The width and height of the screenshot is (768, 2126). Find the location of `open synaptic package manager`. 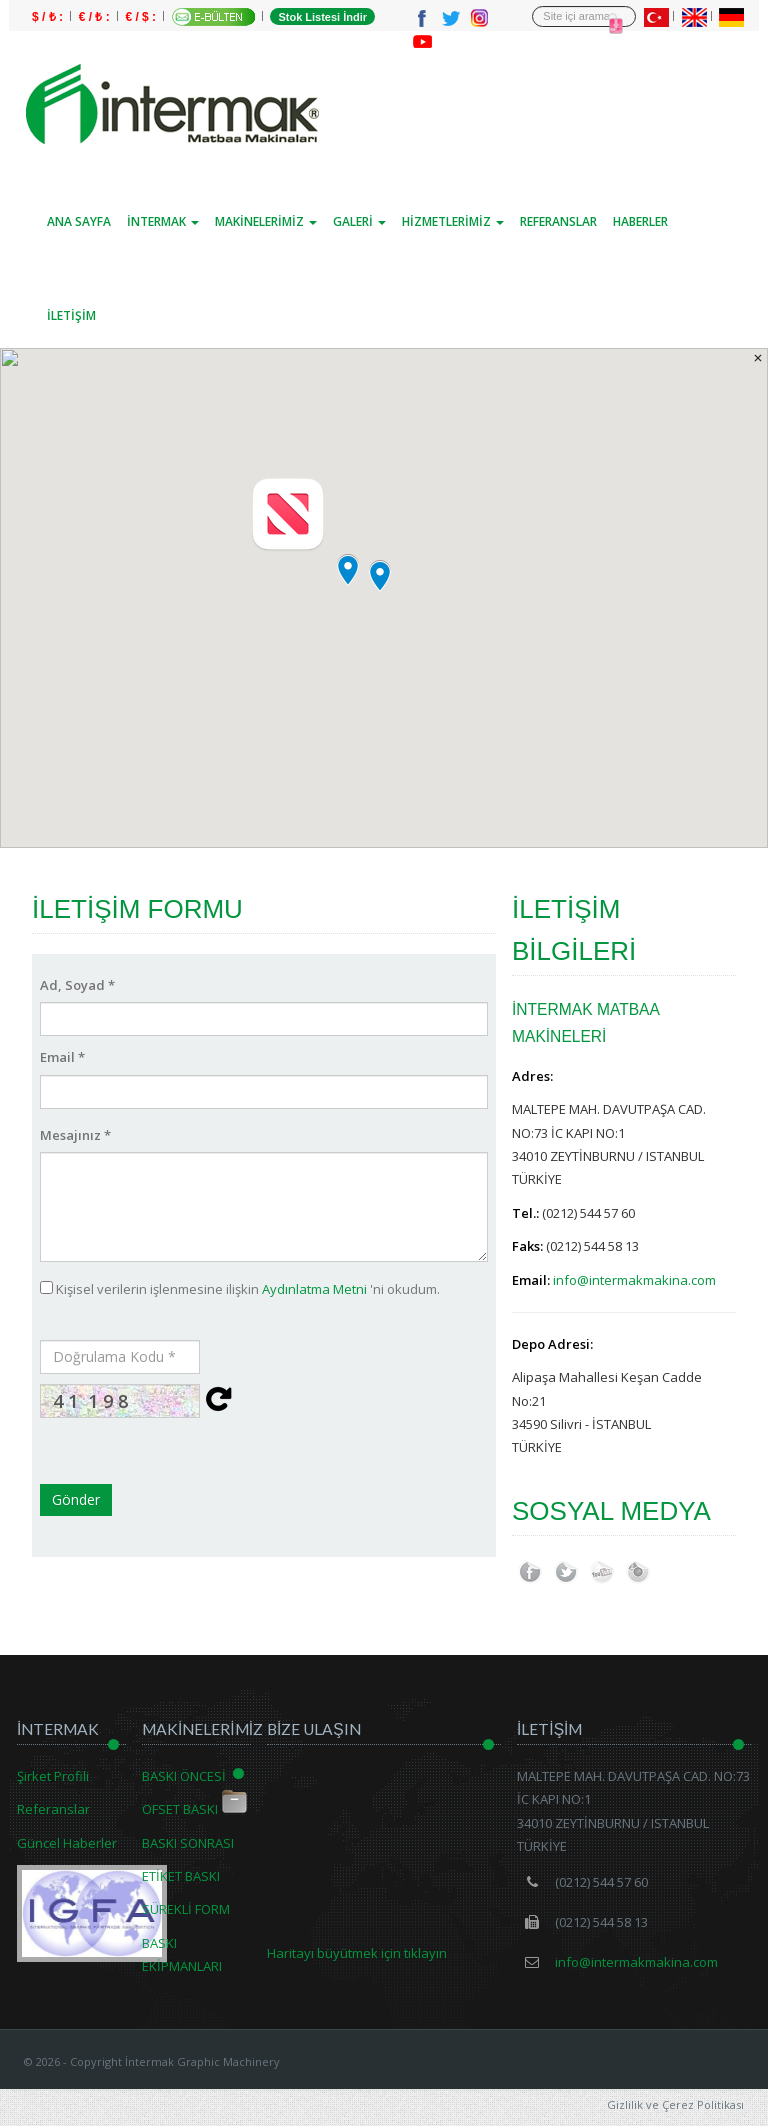

open synaptic package manager is located at coordinates (616, 26).